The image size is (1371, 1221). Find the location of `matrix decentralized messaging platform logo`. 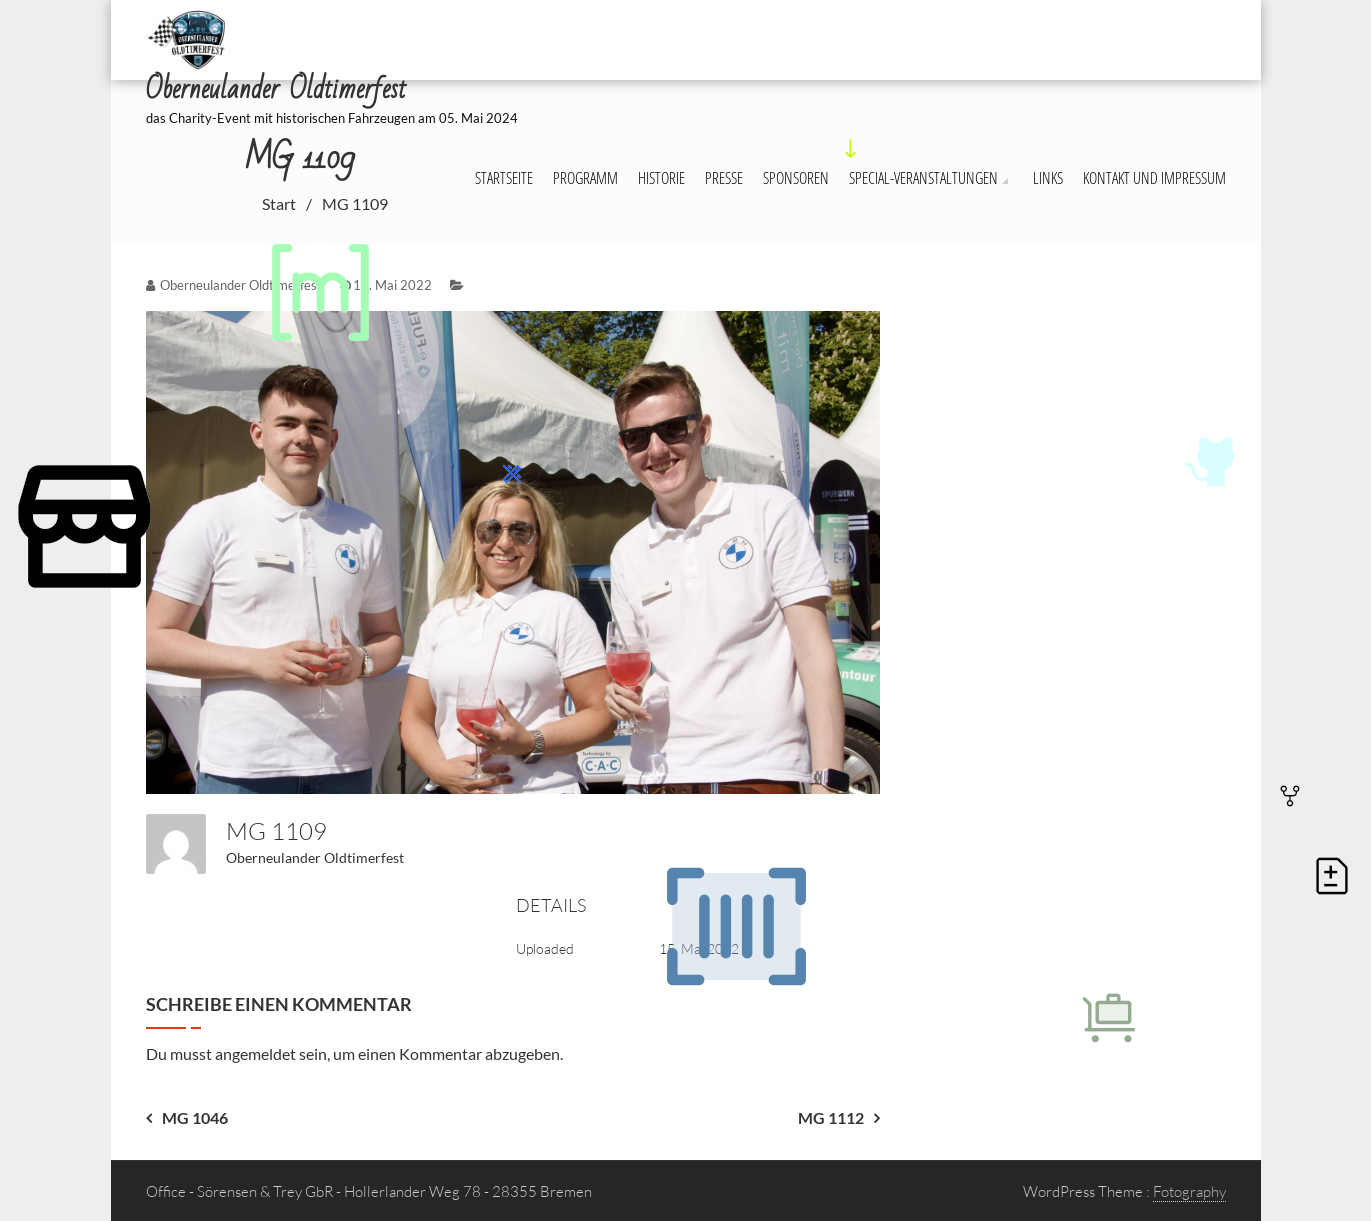

matrix decentralized messaging platform logo is located at coordinates (320, 292).